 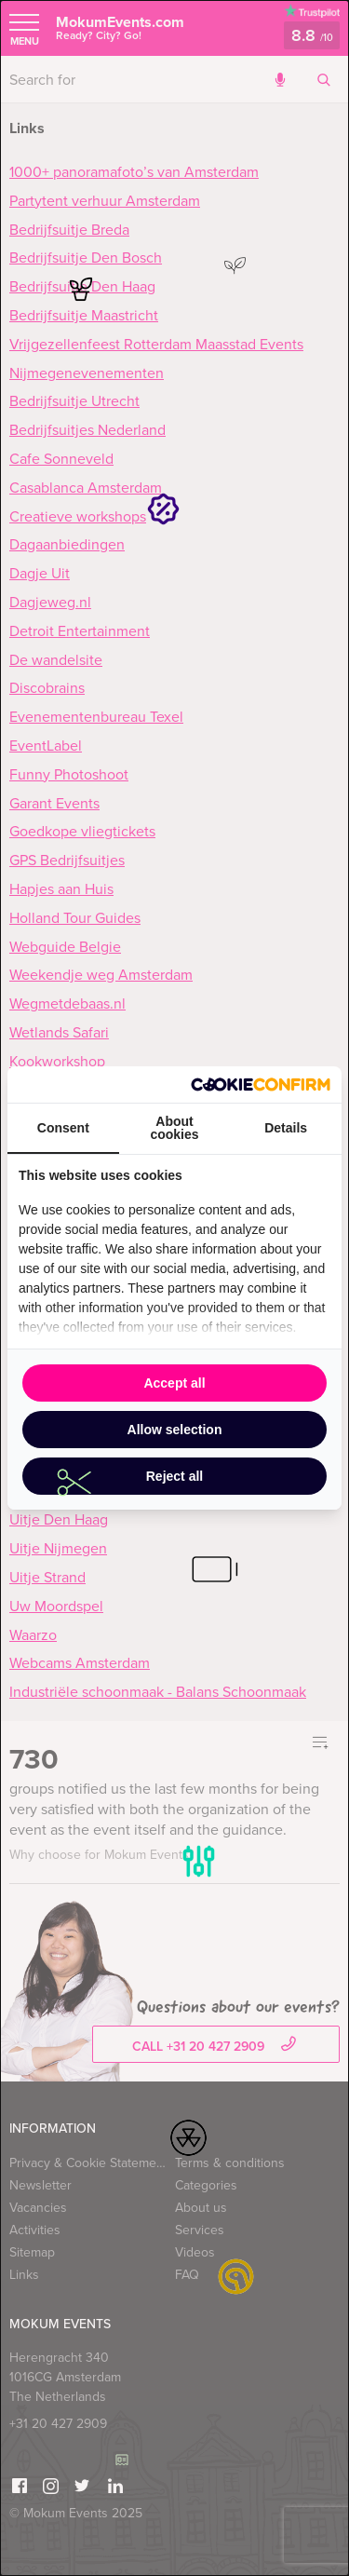 I want to click on indicates battery is empty or depleted, so click(x=214, y=1569).